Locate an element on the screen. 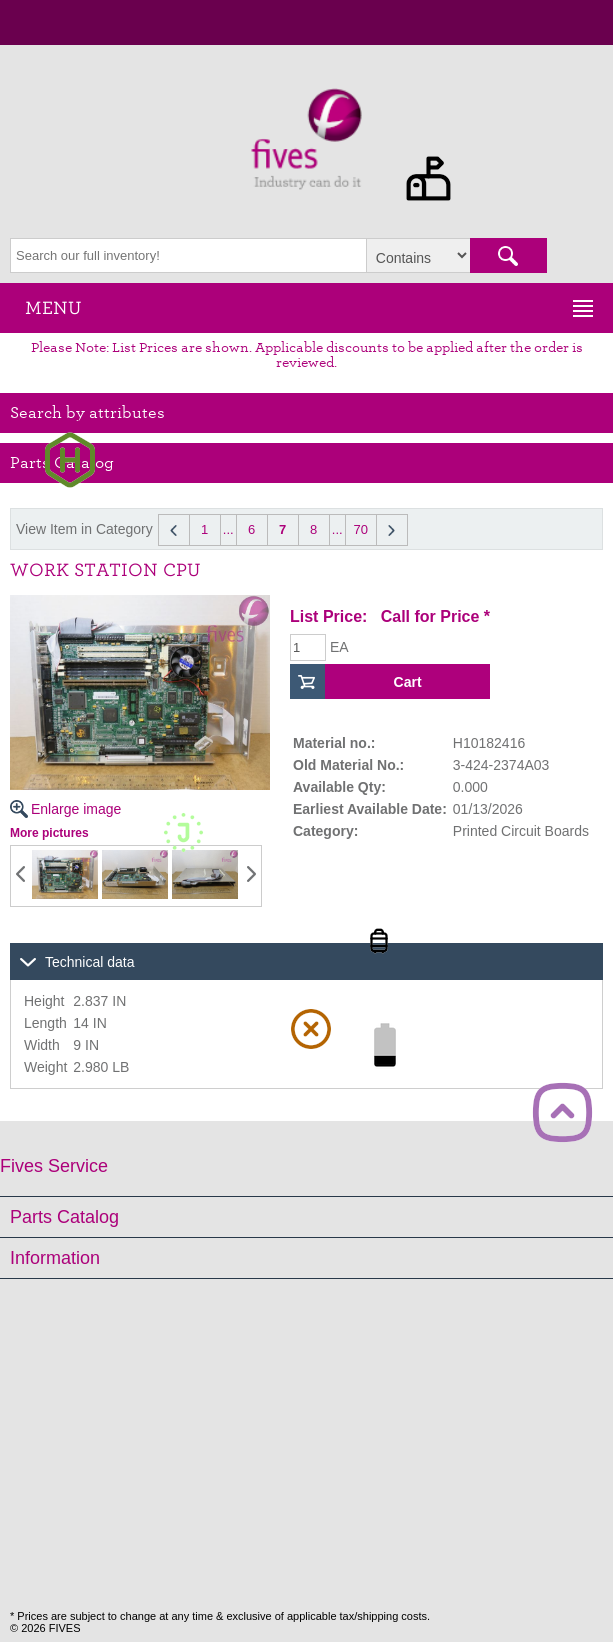  expand content or show more options is located at coordinates (562, 1112).